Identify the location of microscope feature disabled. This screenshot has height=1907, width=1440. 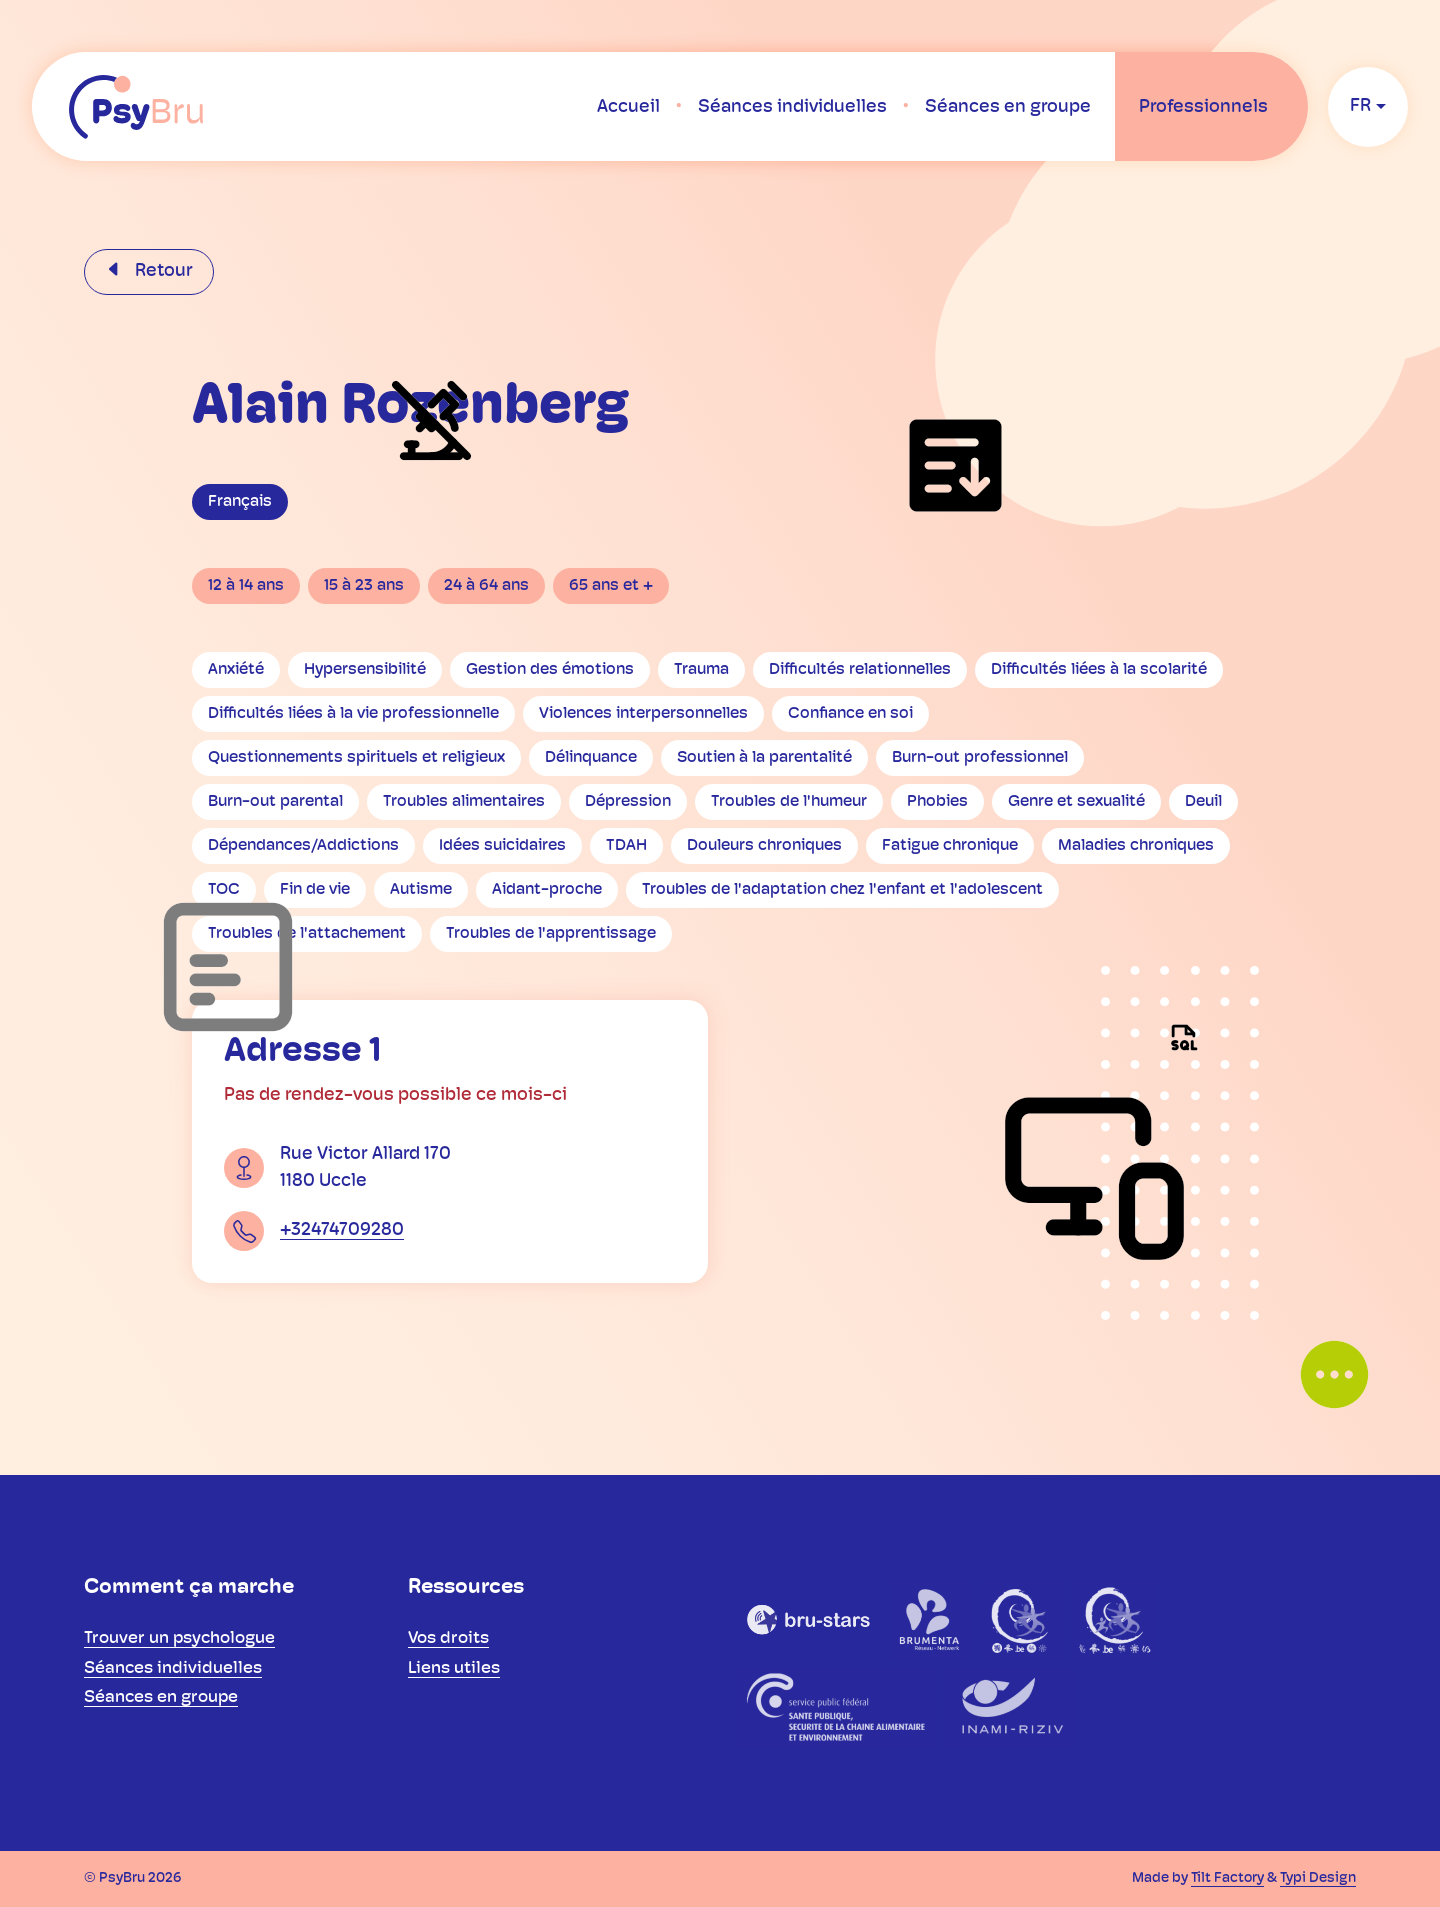
(431, 420).